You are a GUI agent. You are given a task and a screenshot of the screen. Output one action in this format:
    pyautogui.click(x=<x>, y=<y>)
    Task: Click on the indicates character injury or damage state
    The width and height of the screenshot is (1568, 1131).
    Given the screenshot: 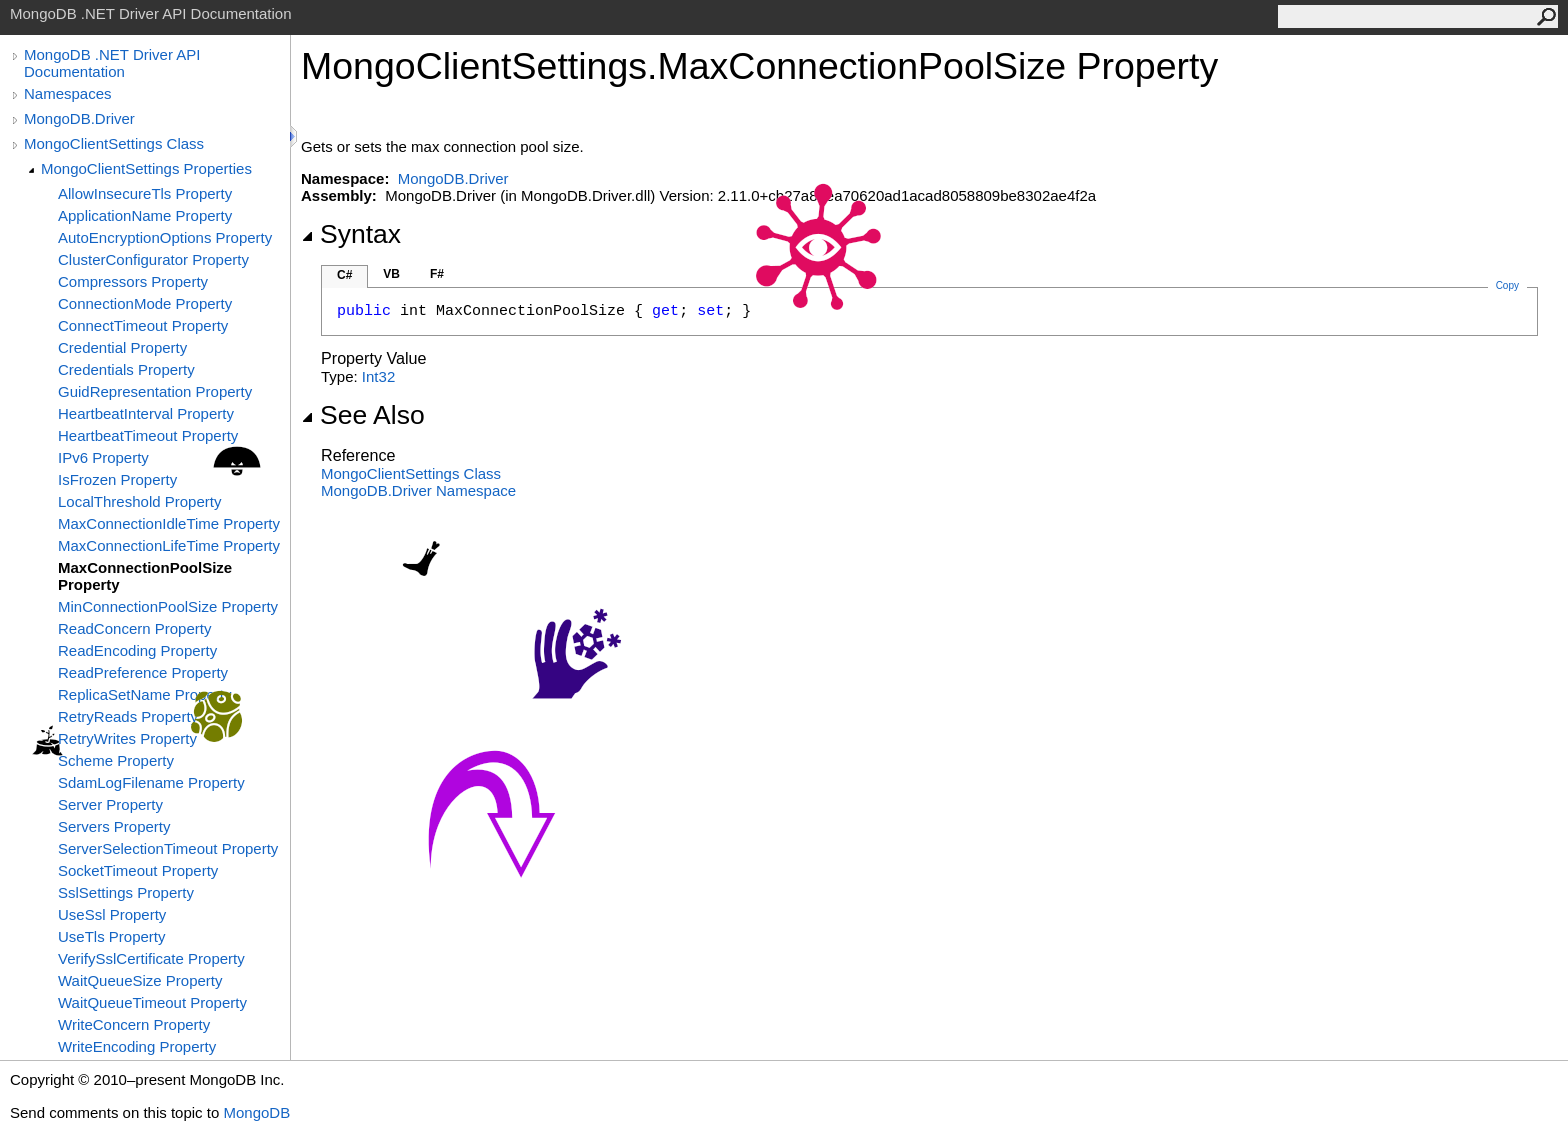 What is the action you would take?
    pyautogui.click(x=422, y=558)
    